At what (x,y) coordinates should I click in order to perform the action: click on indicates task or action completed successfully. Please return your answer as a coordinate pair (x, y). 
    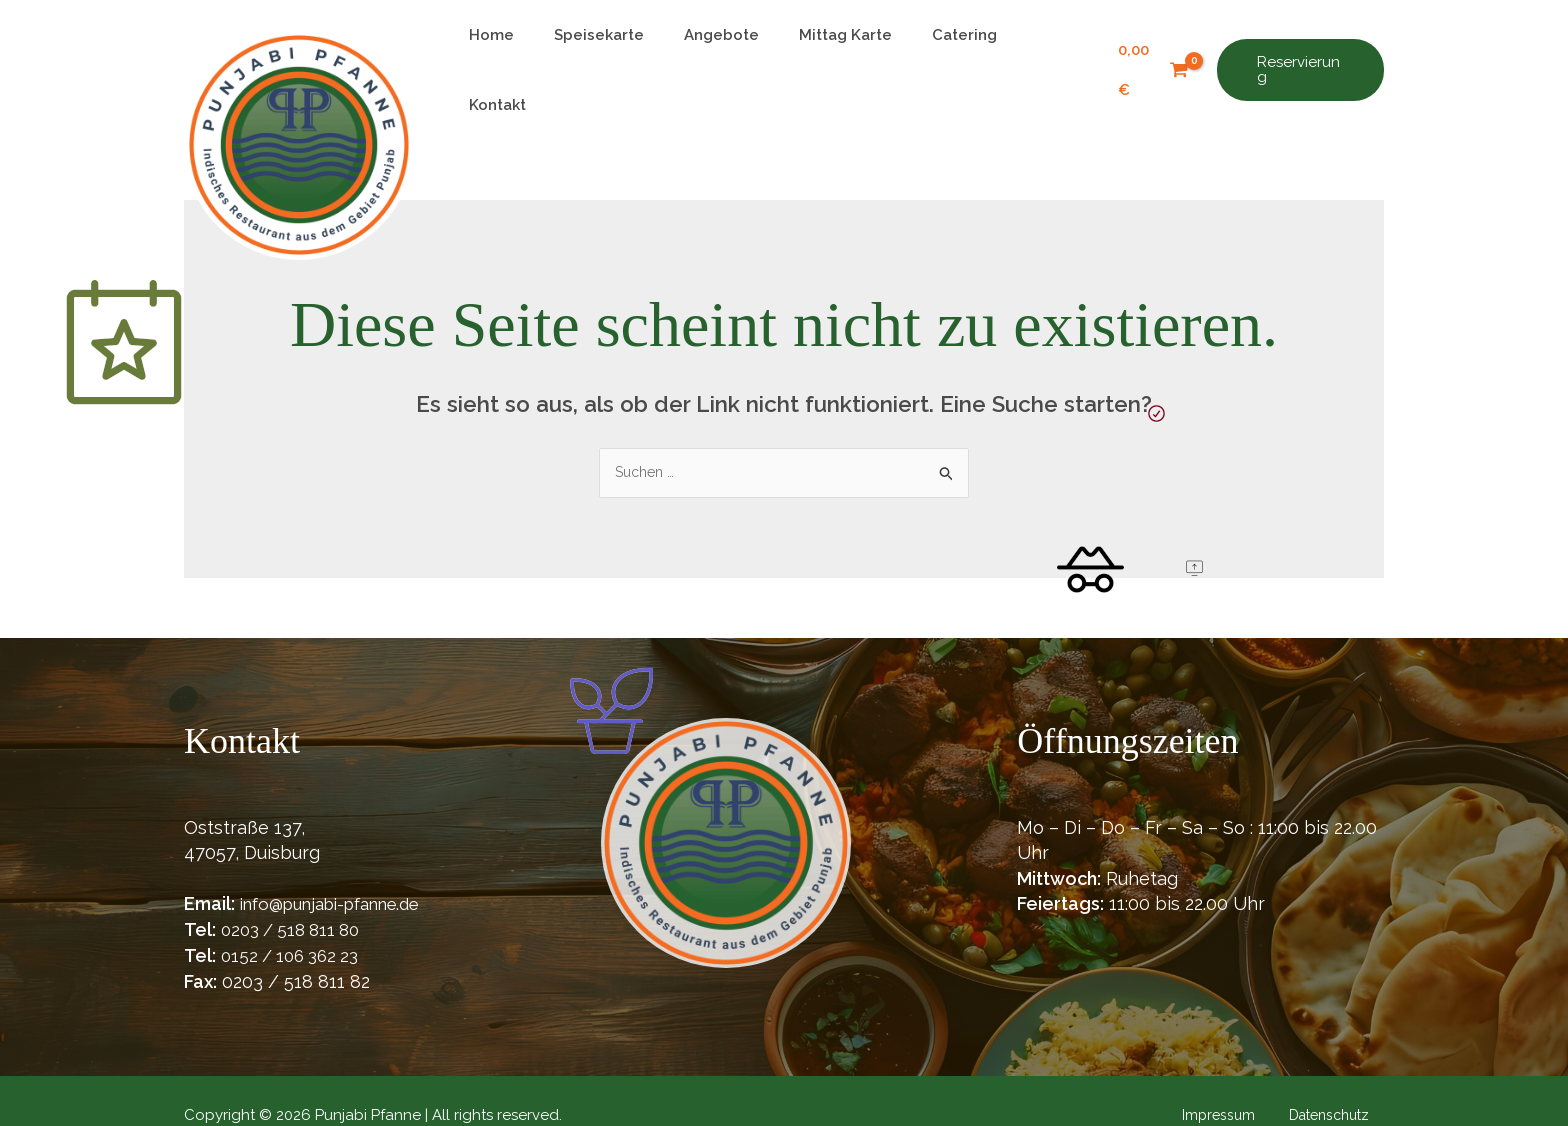
    Looking at the image, I should click on (1156, 413).